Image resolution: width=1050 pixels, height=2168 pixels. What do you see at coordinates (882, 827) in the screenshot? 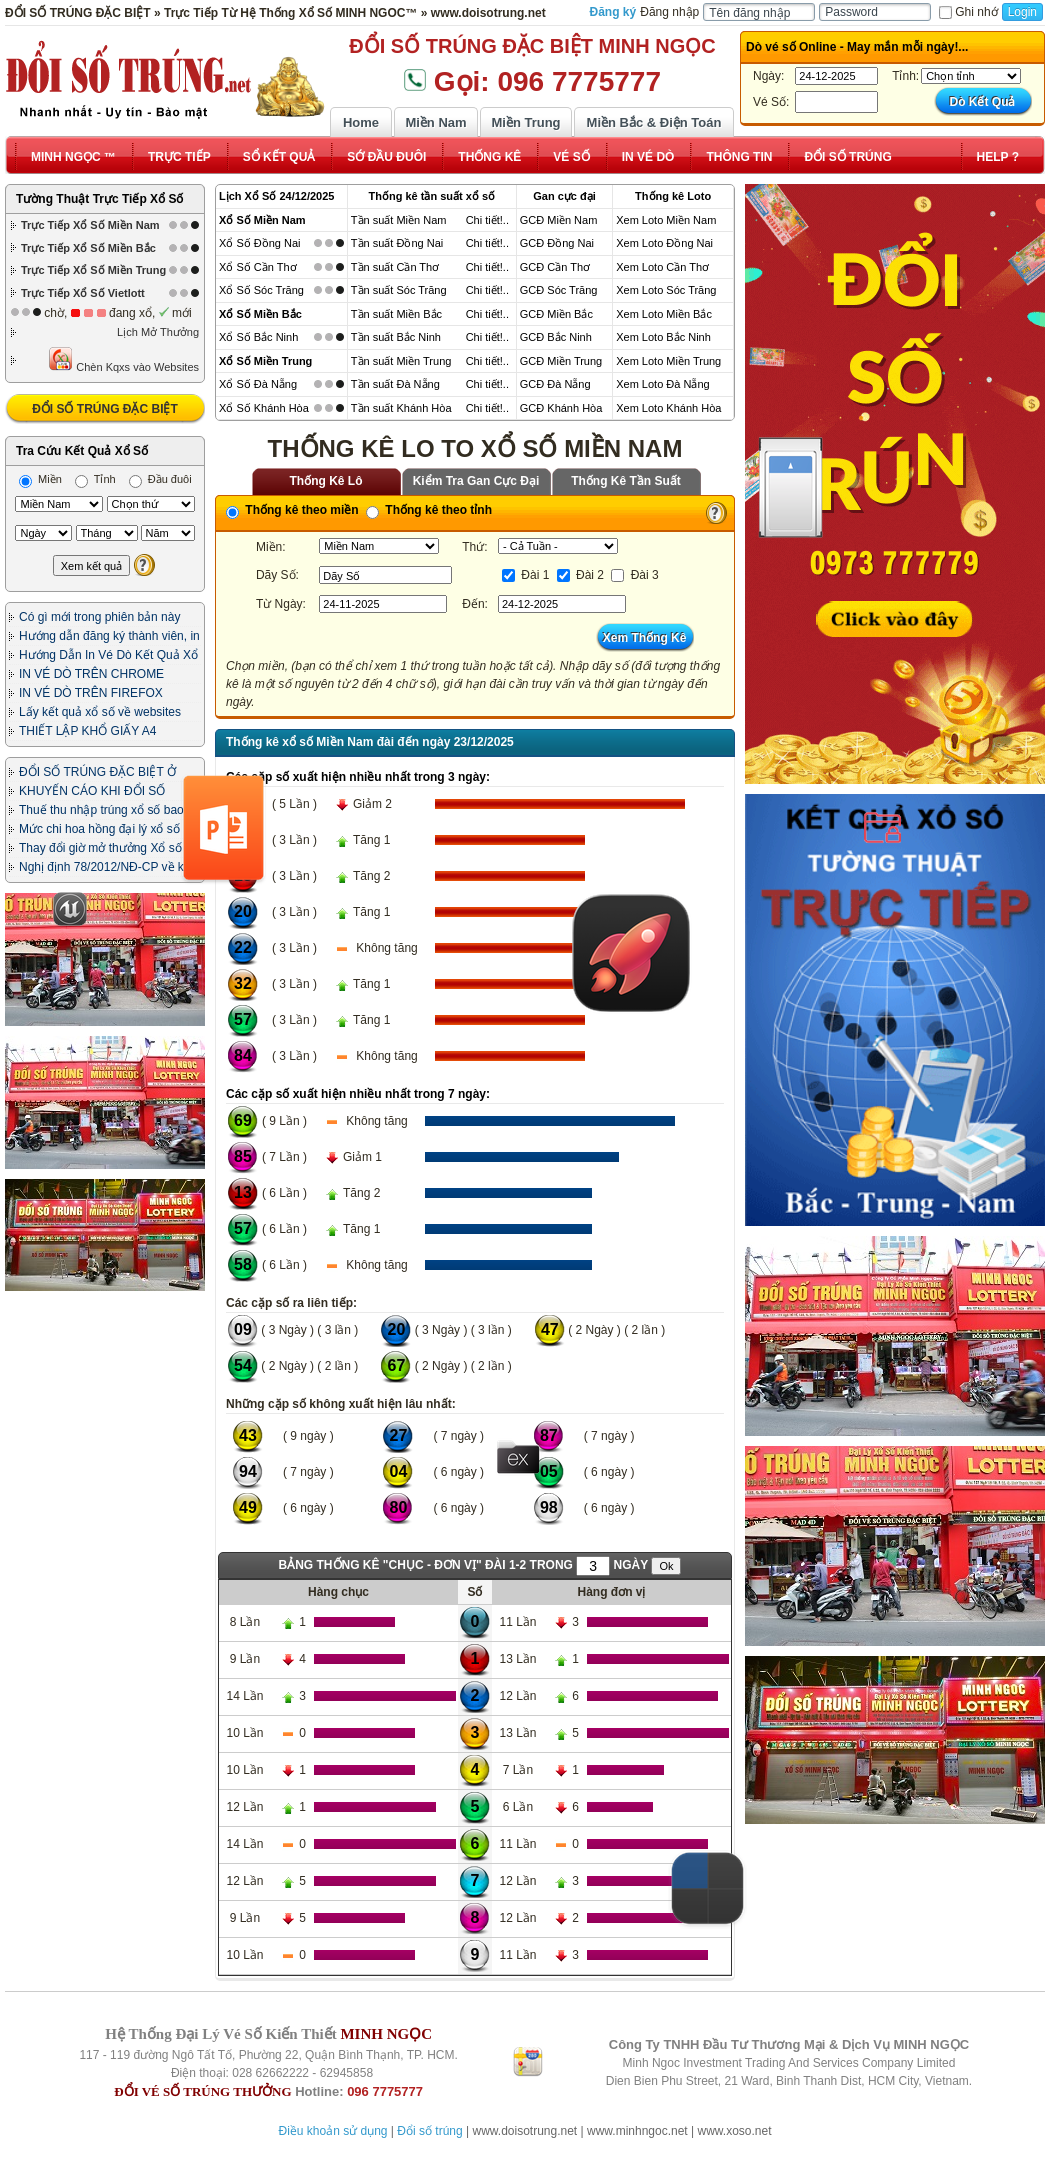
I see `encrypted vault folder access error` at bounding box center [882, 827].